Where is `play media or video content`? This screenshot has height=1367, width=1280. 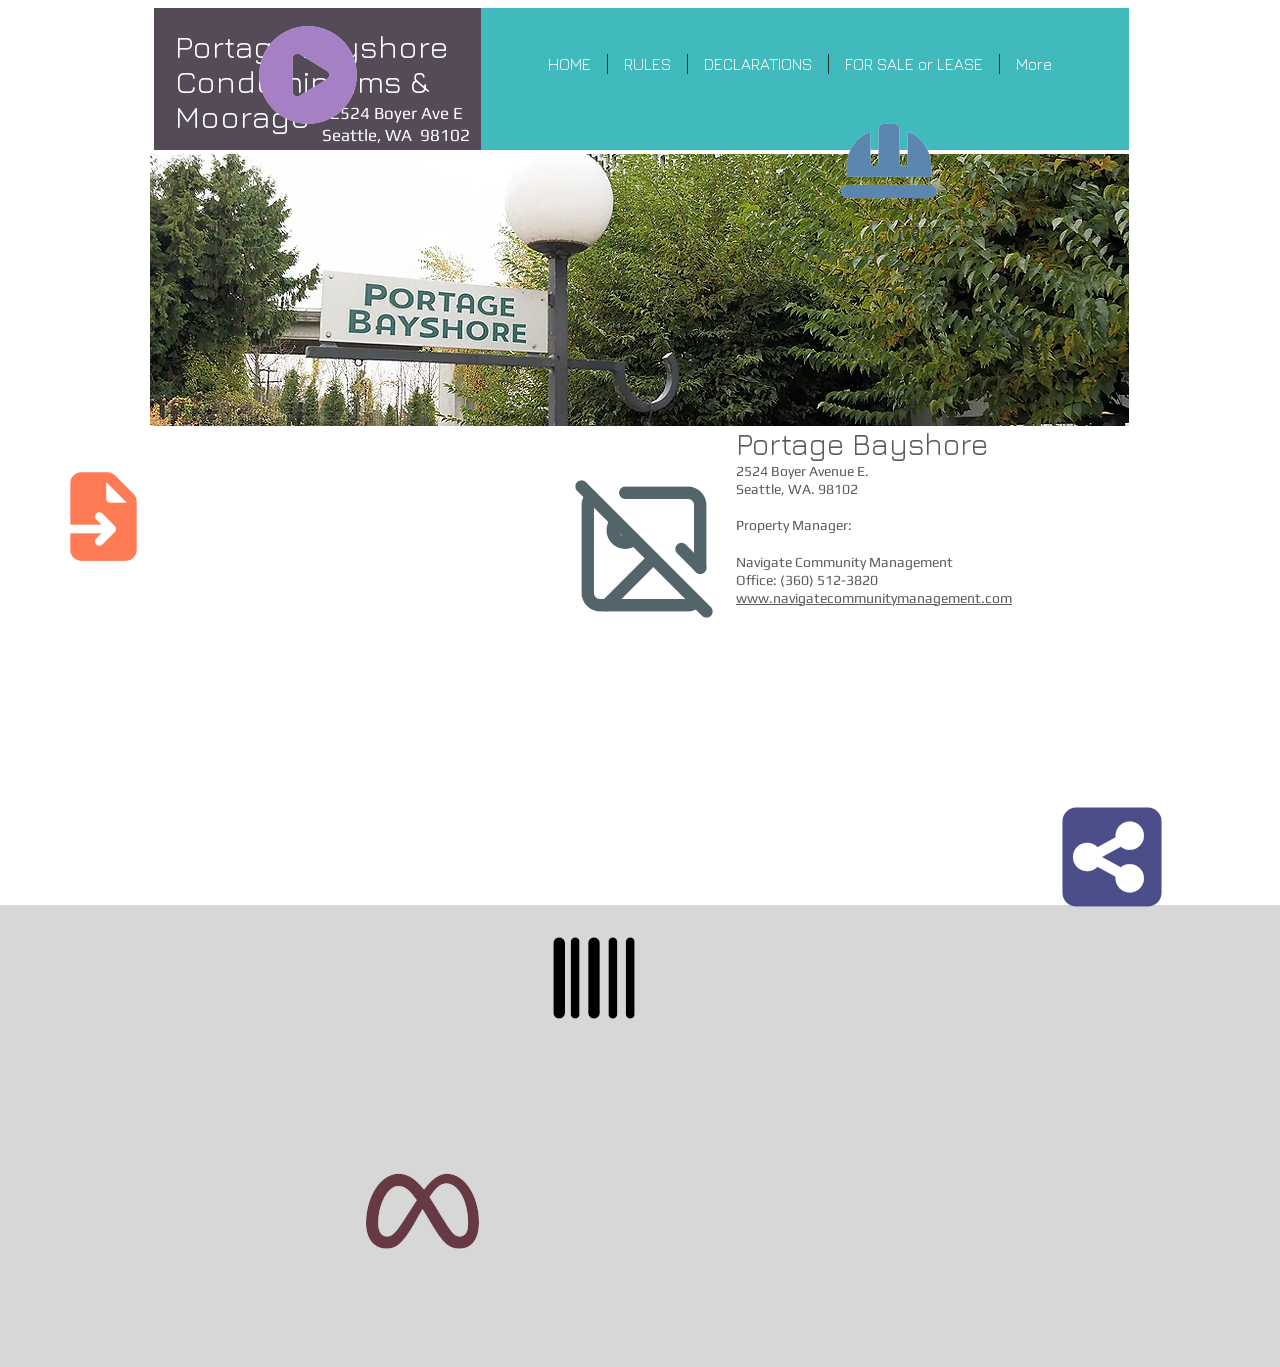
play media or video content is located at coordinates (308, 75).